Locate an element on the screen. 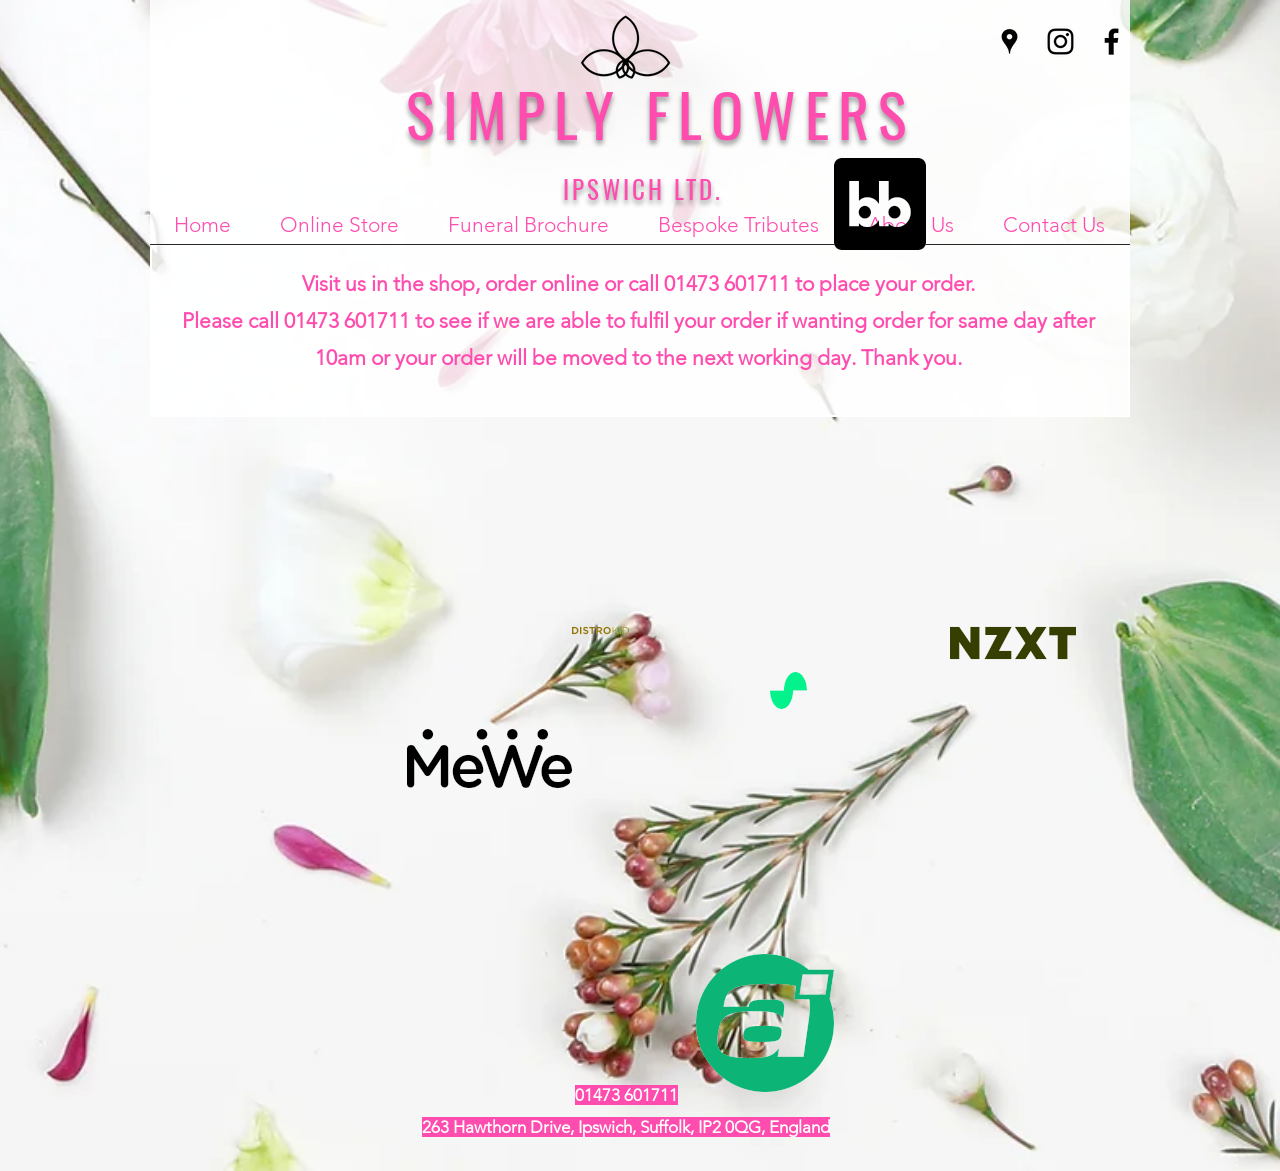 The height and width of the screenshot is (1171, 1280). open the suno ai music app is located at coordinates (788, 690).